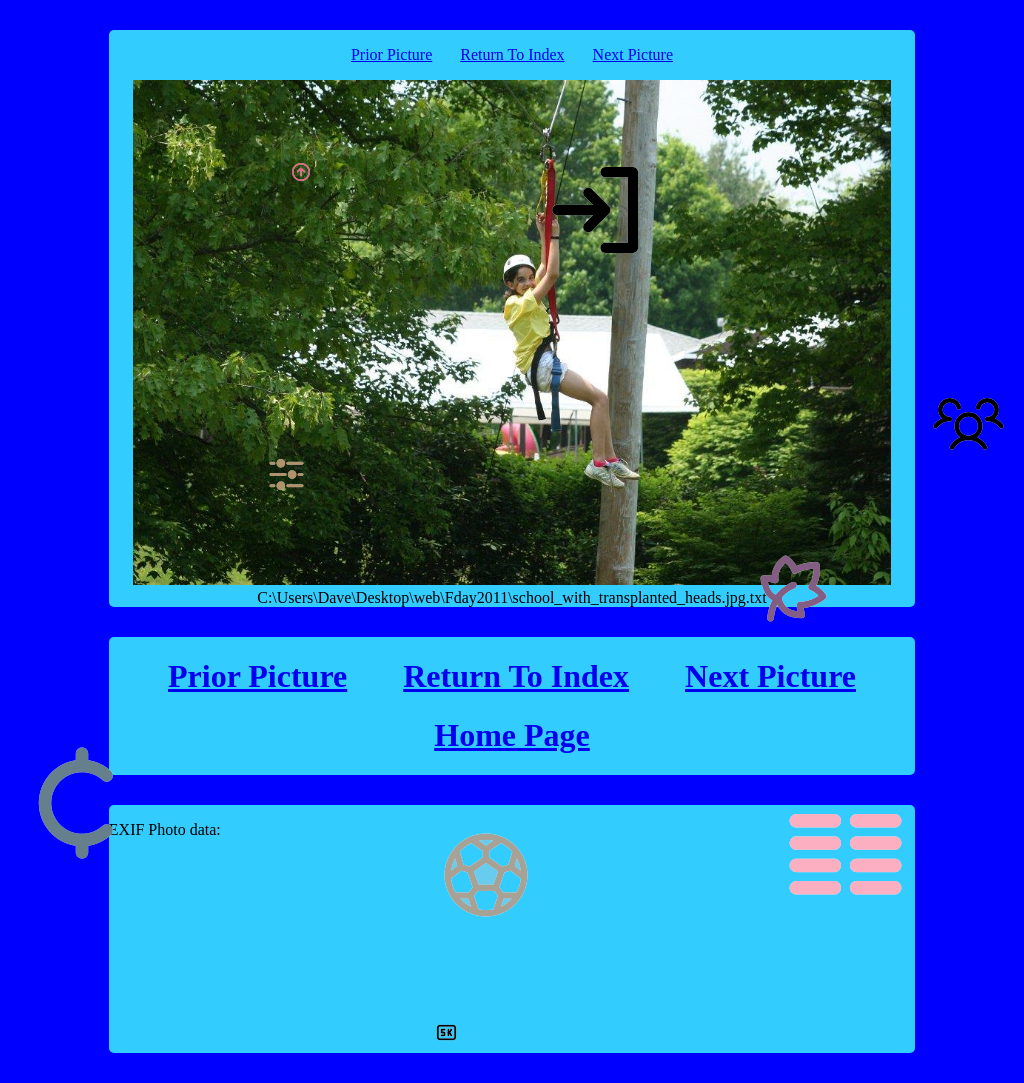 The width and height of the screenshot is (1024, 1083). Describe the element at coordinates (968, 421) in the screenshot. I see `view group members or team` at that location.